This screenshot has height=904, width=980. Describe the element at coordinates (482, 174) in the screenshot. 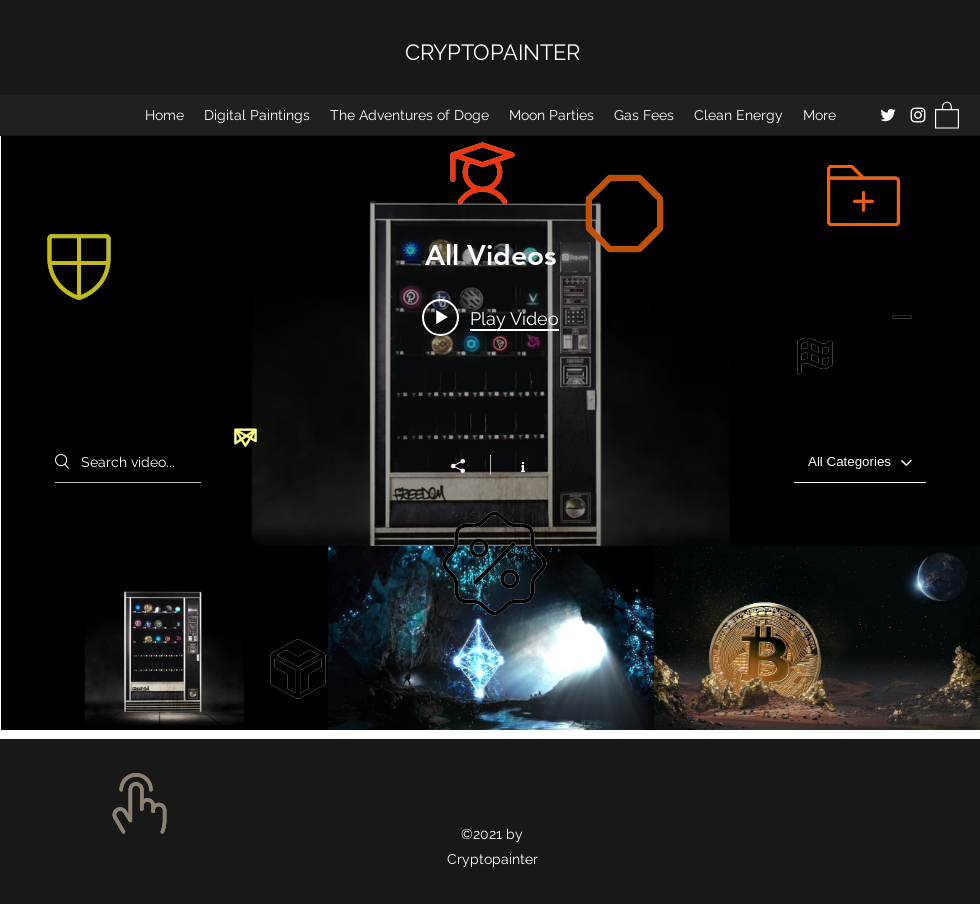

I see `view student profile` at that location.